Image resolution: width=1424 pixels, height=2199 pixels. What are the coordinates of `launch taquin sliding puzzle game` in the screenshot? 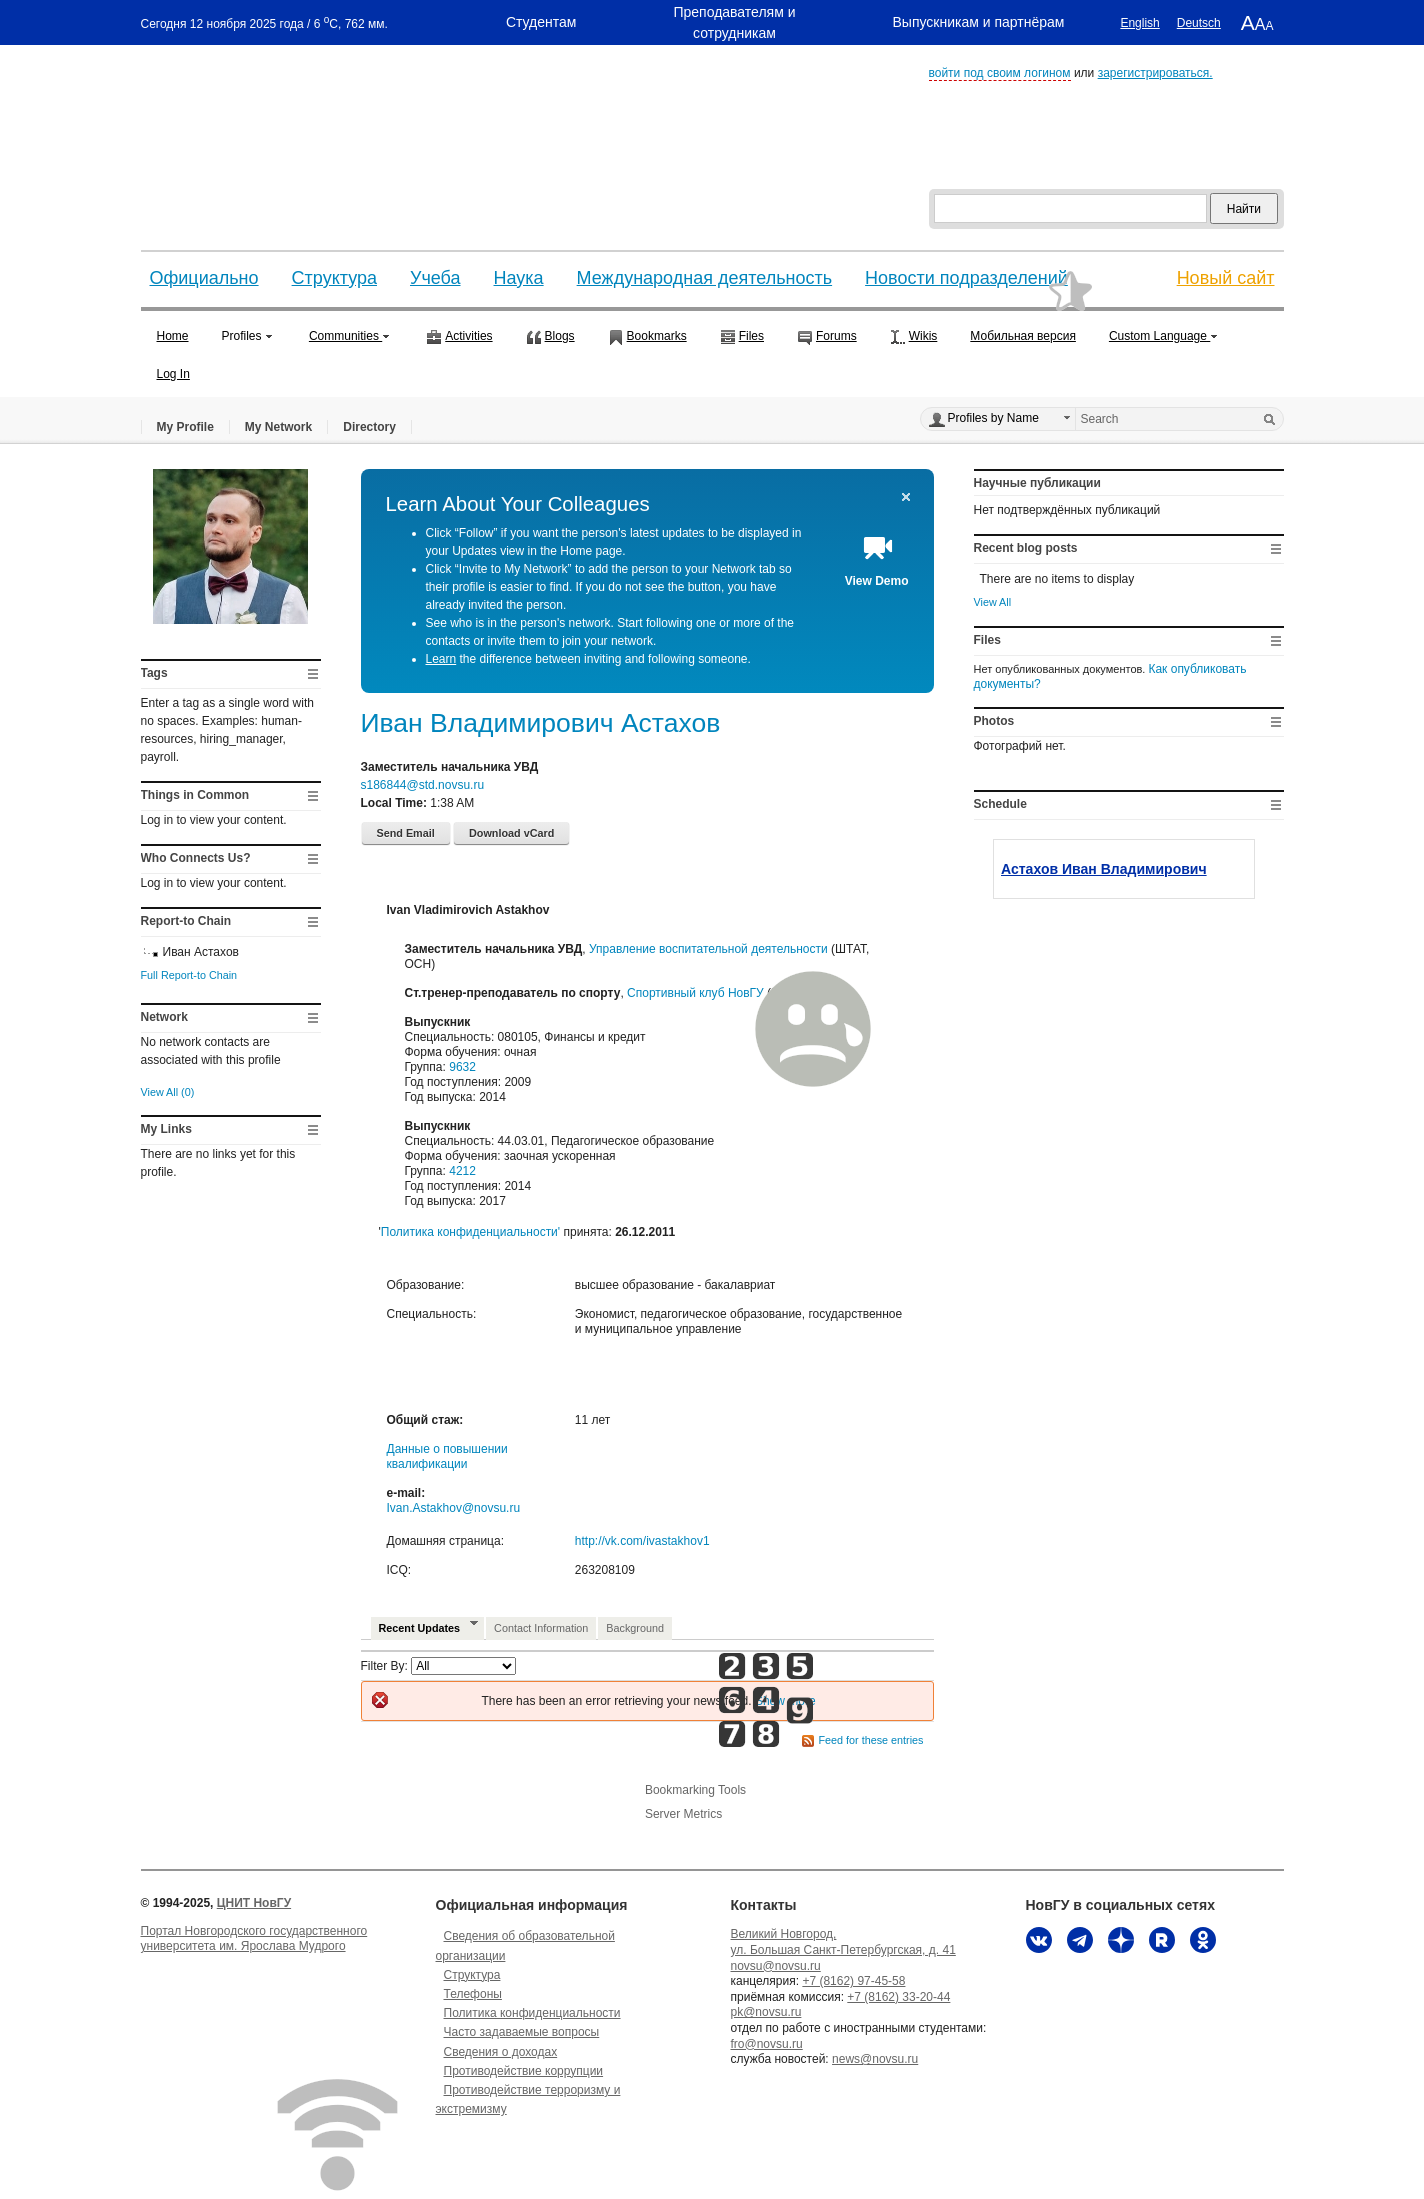 It's located at (766, 1700).